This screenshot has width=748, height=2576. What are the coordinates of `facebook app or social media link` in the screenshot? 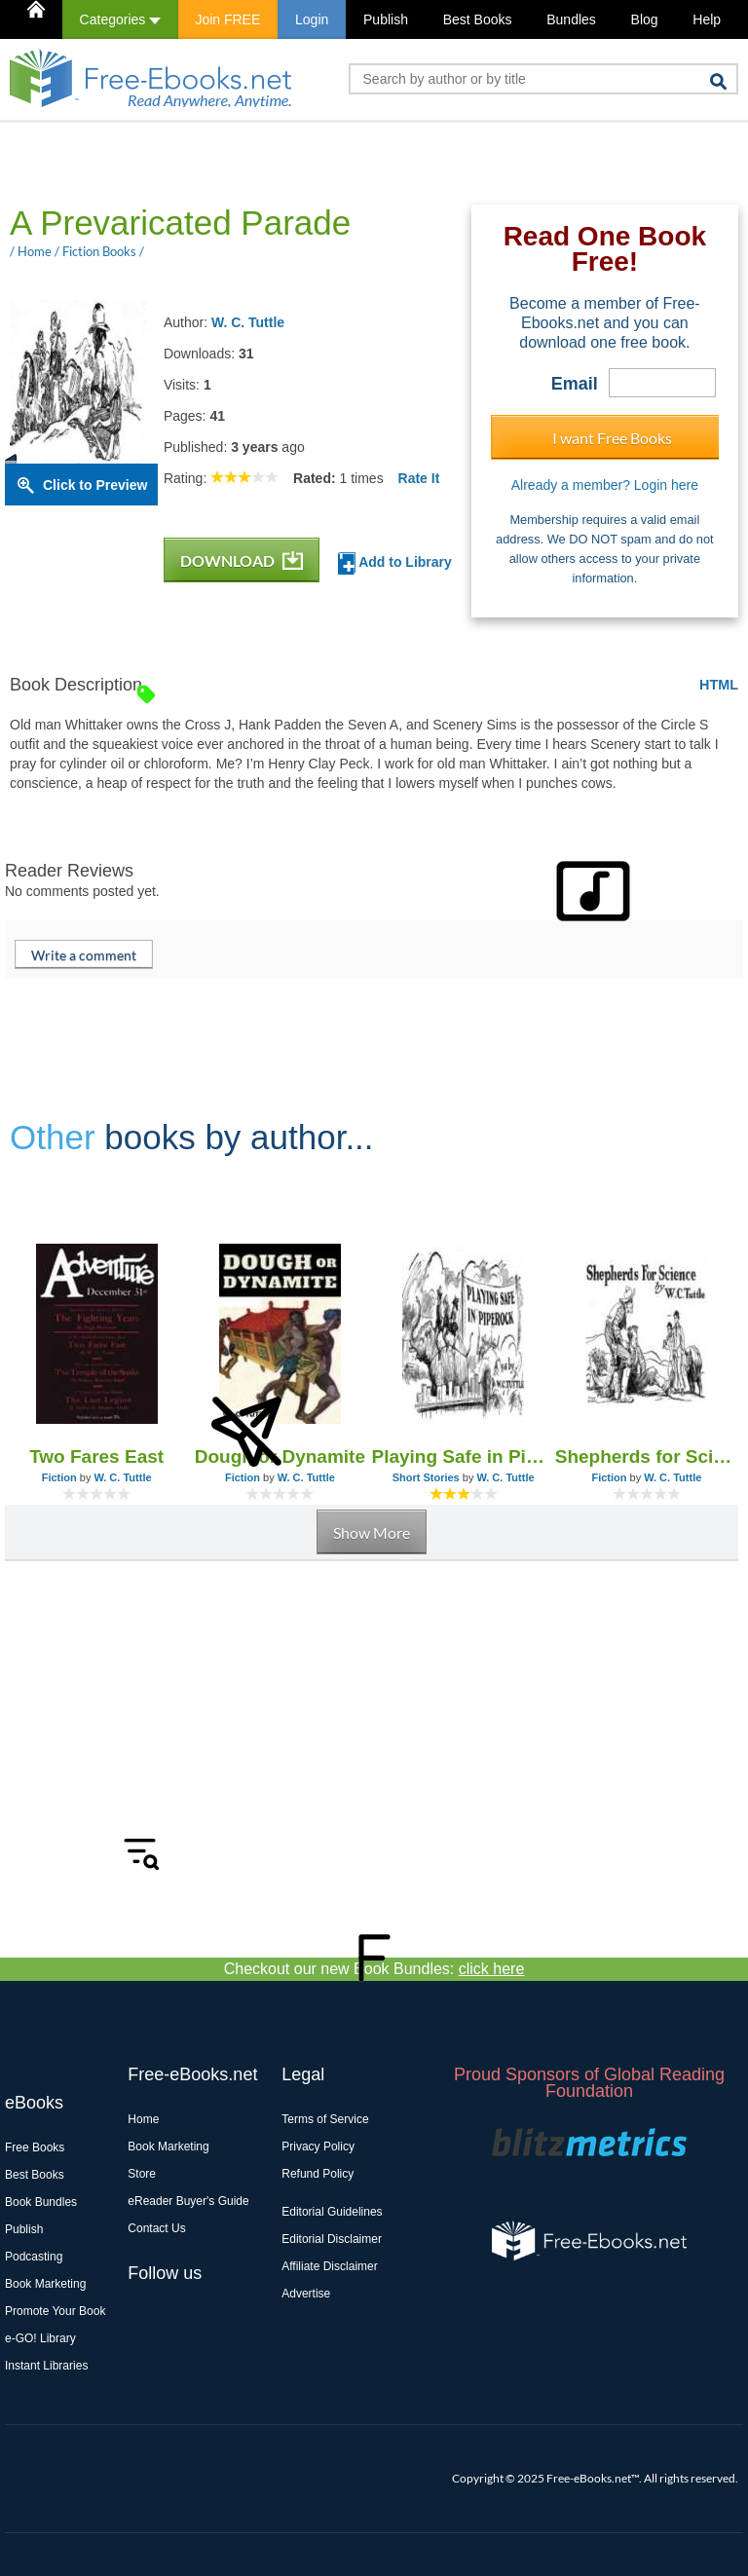 It's located at (374, 1958).